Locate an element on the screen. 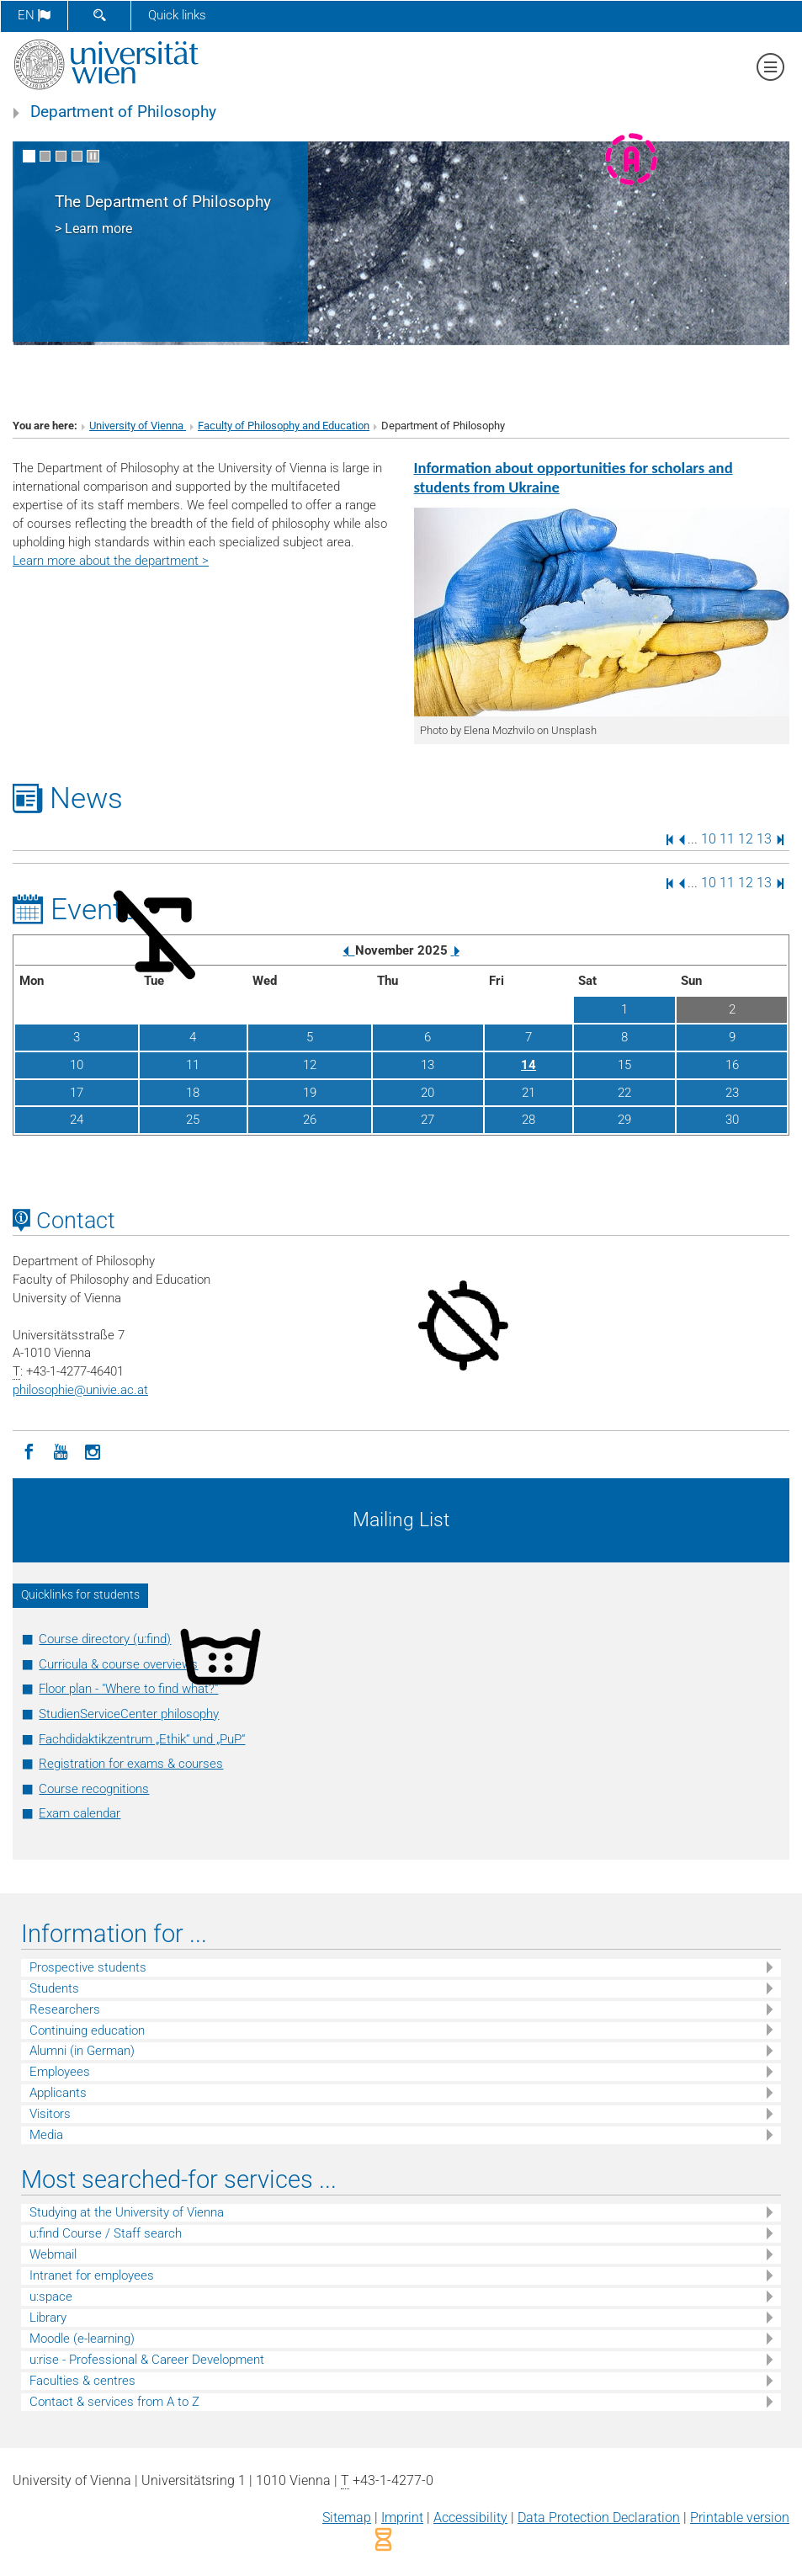 This screenshot has height=2576, width=802. GPS or location services are disabled is located at coordinates (463, 1325).